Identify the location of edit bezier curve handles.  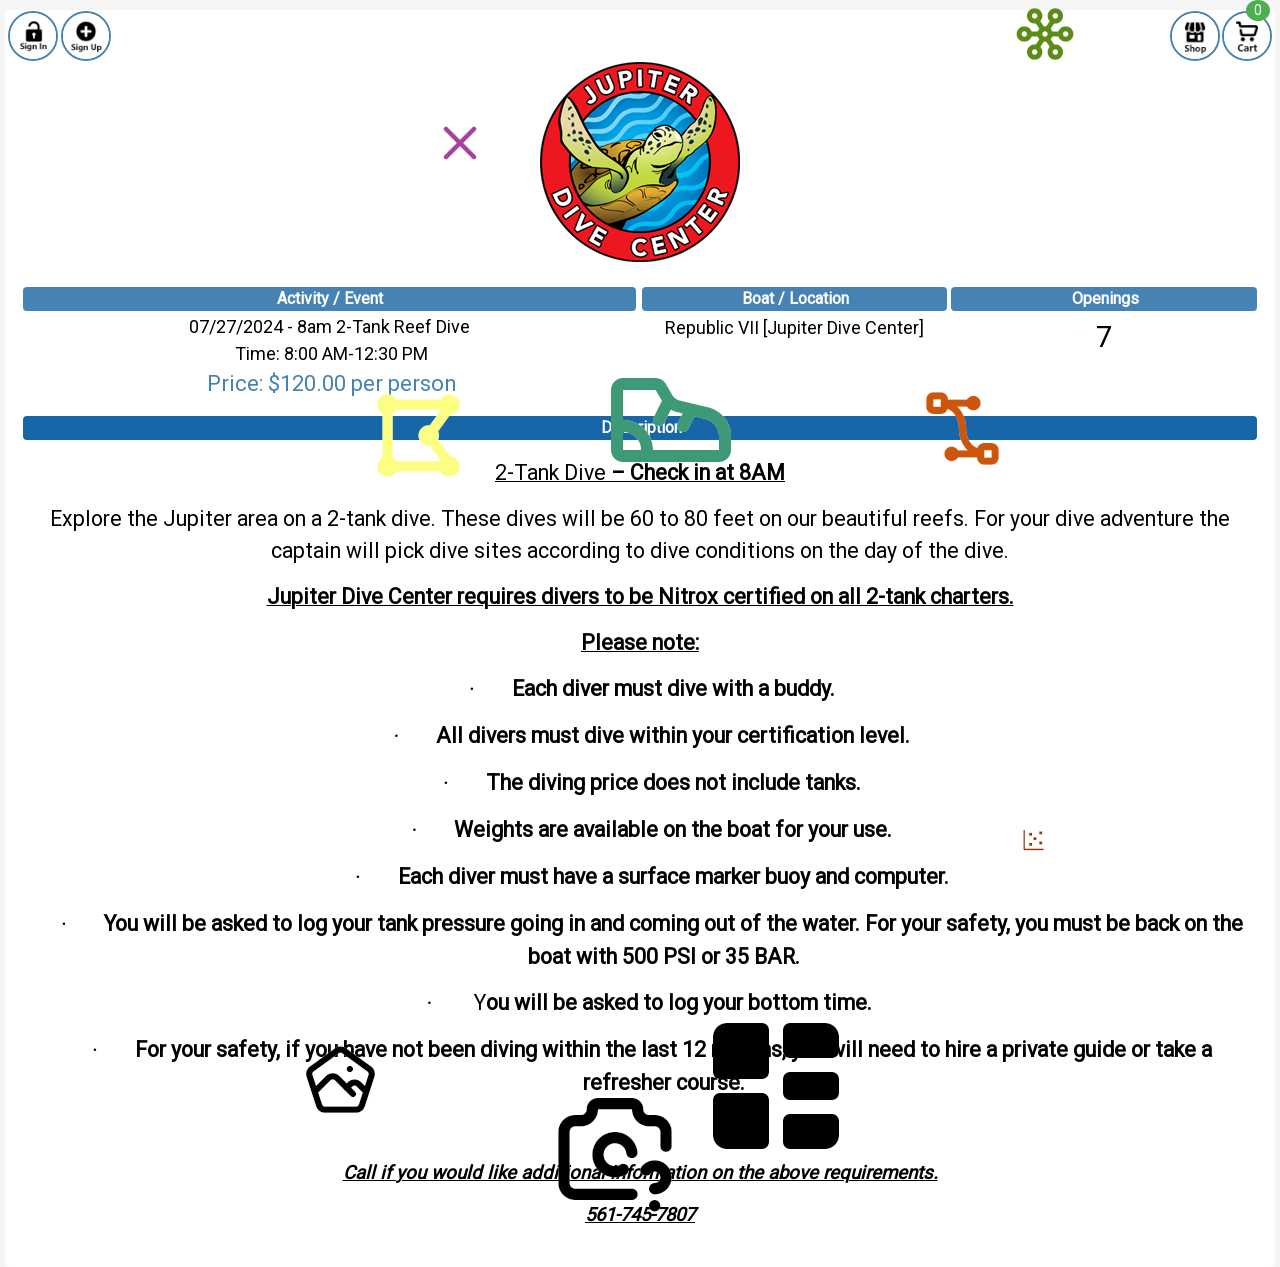
(962, 428).